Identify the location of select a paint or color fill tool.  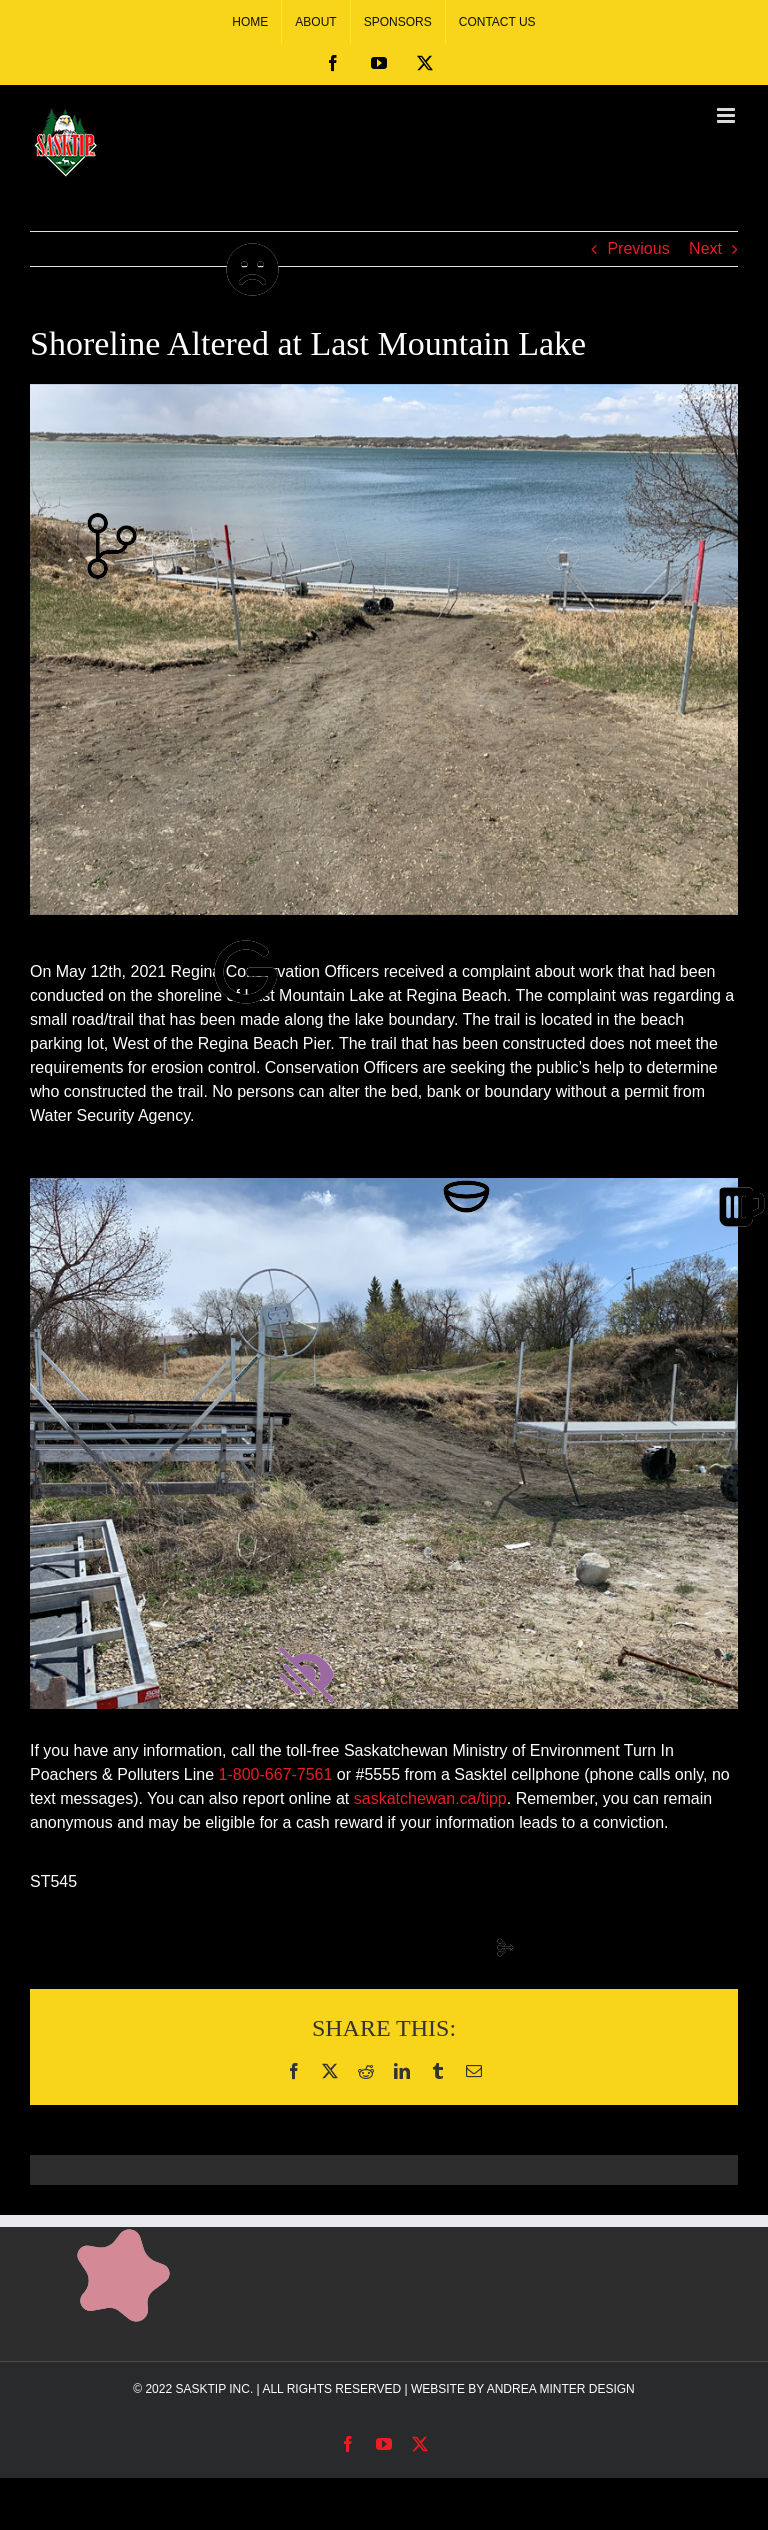
(123, 2275).